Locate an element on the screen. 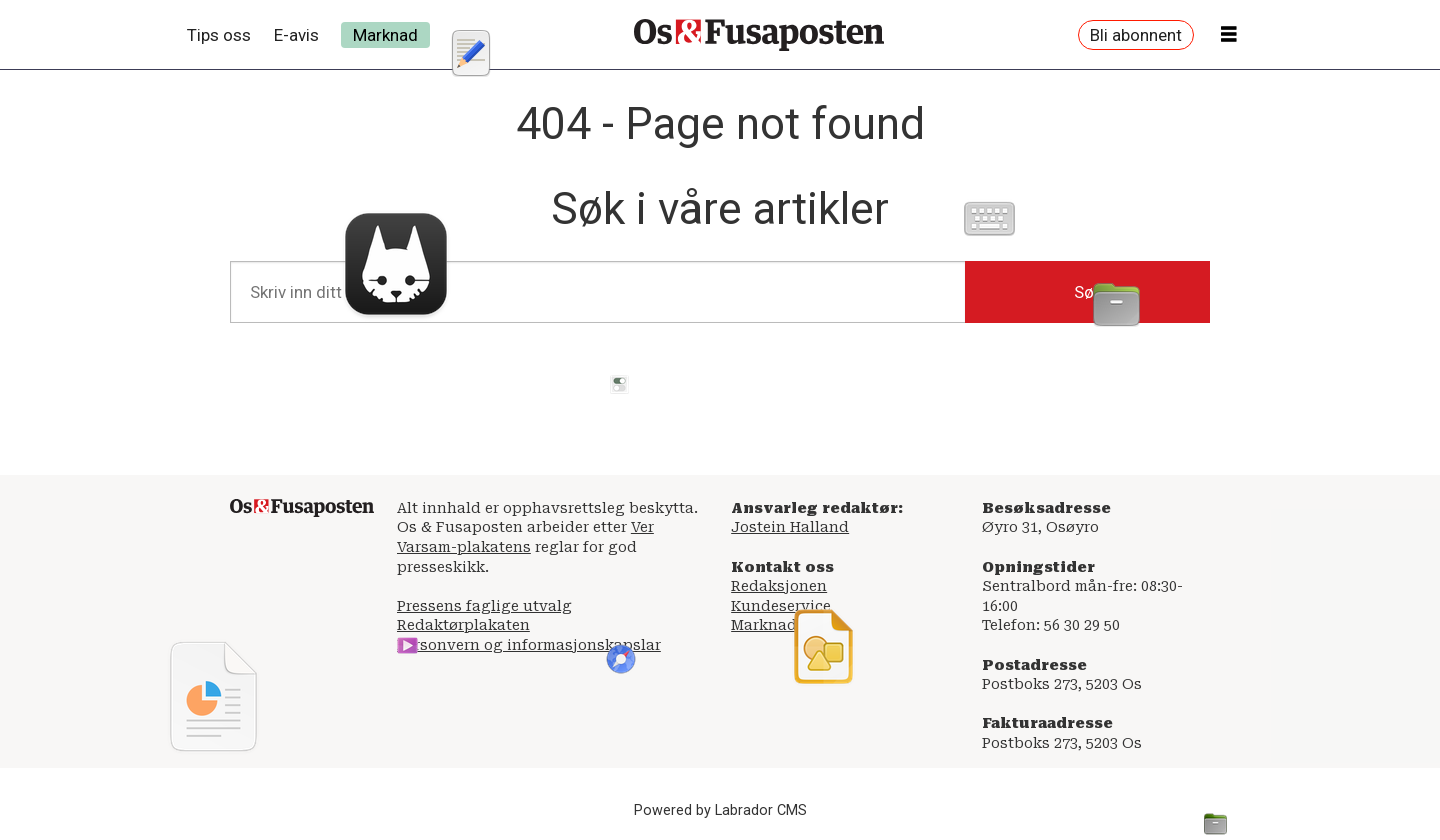  open a presentation file is located at coordinates (213, 696).